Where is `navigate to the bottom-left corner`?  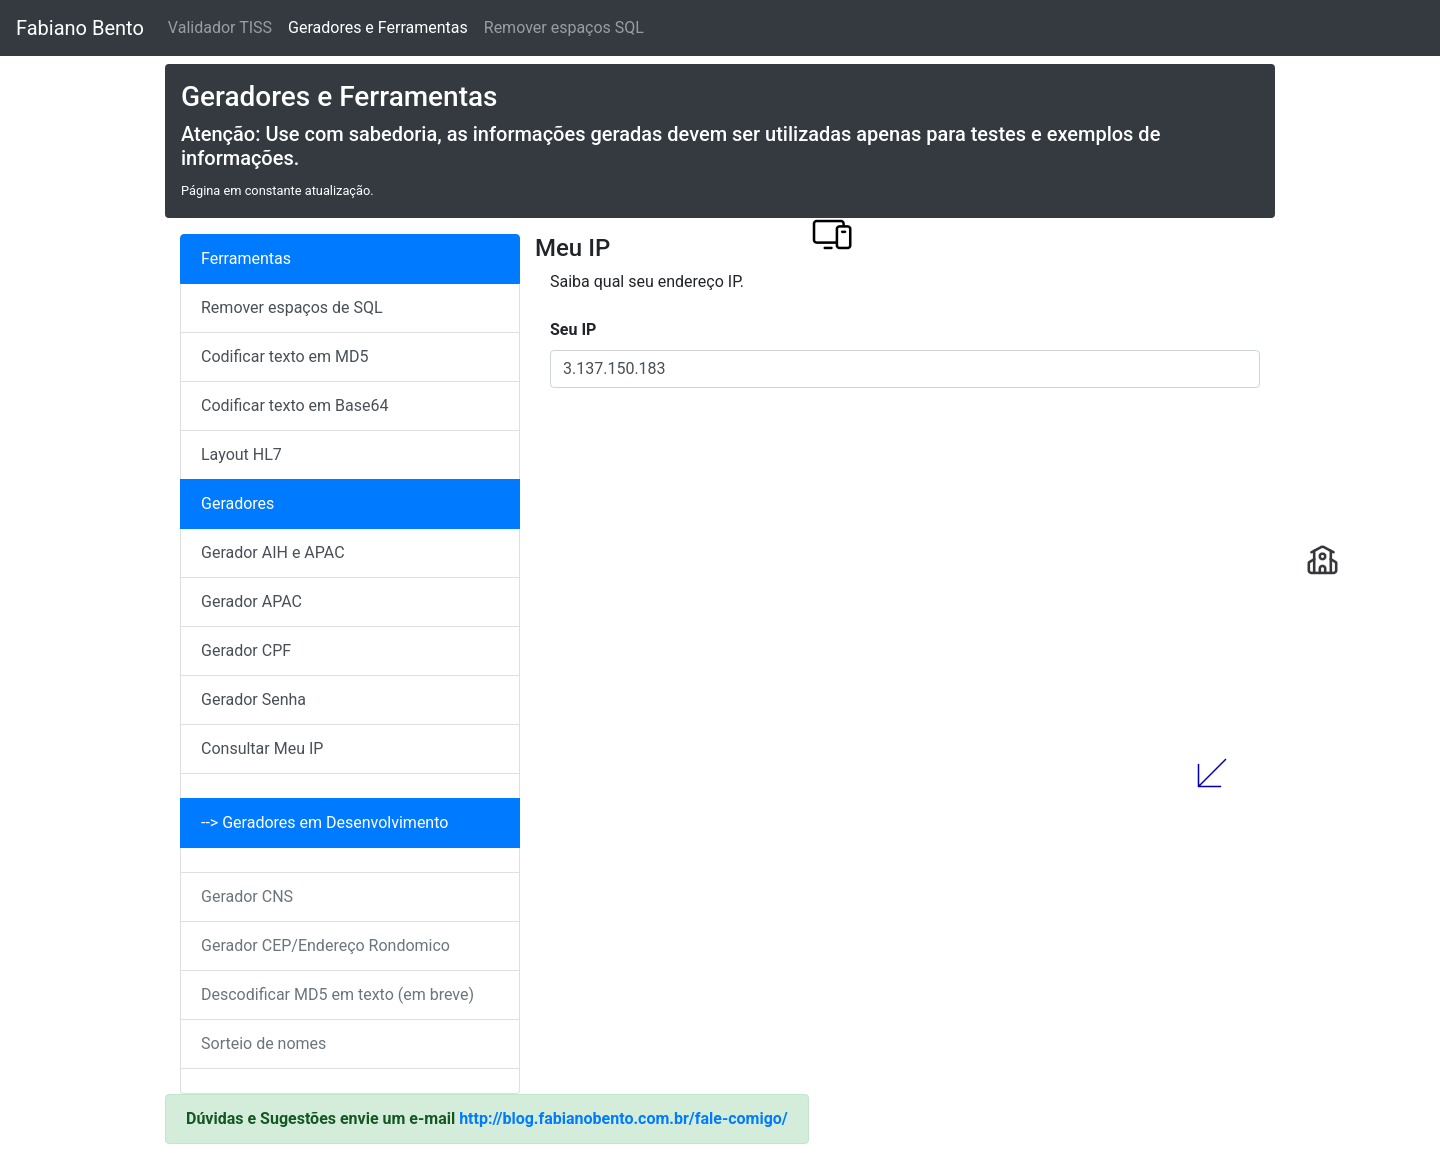
navigate to the bottom-left corner is located at coordinates (1212, 773).